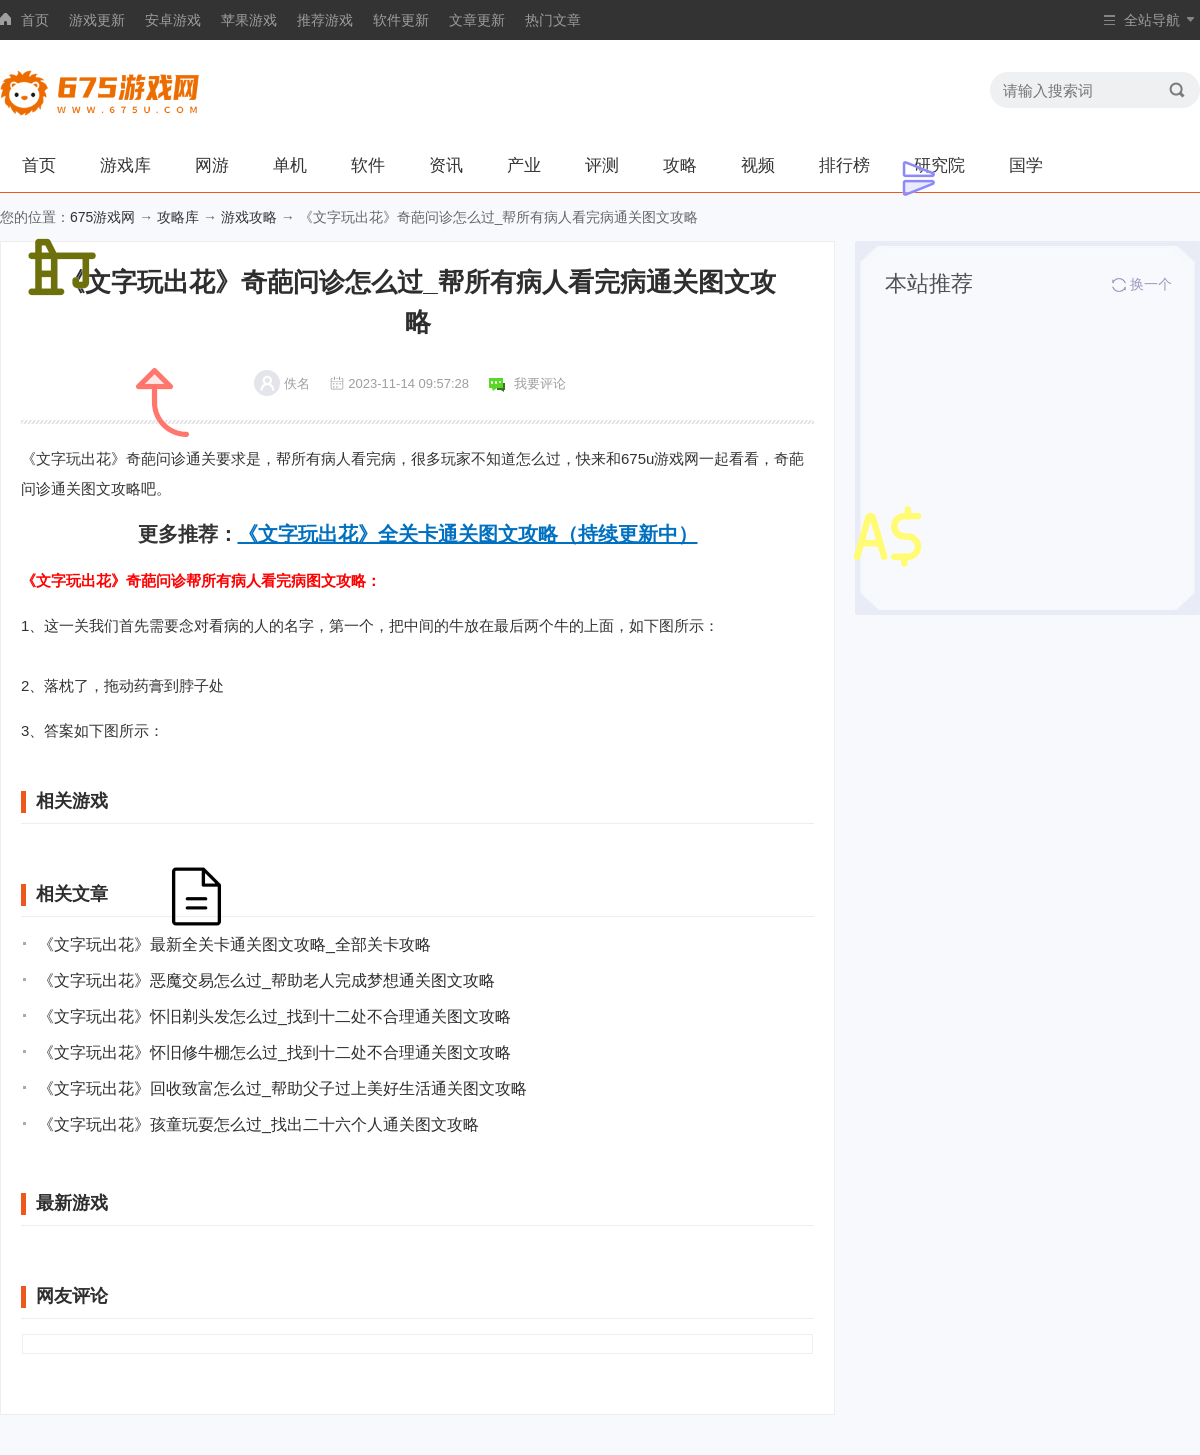 Image resolution: width=1200 pixels, height=1455 pixels. Describe the element at coordinates (887, 536) in the screenshot. I see `indicates australian dollar currency` at that location.